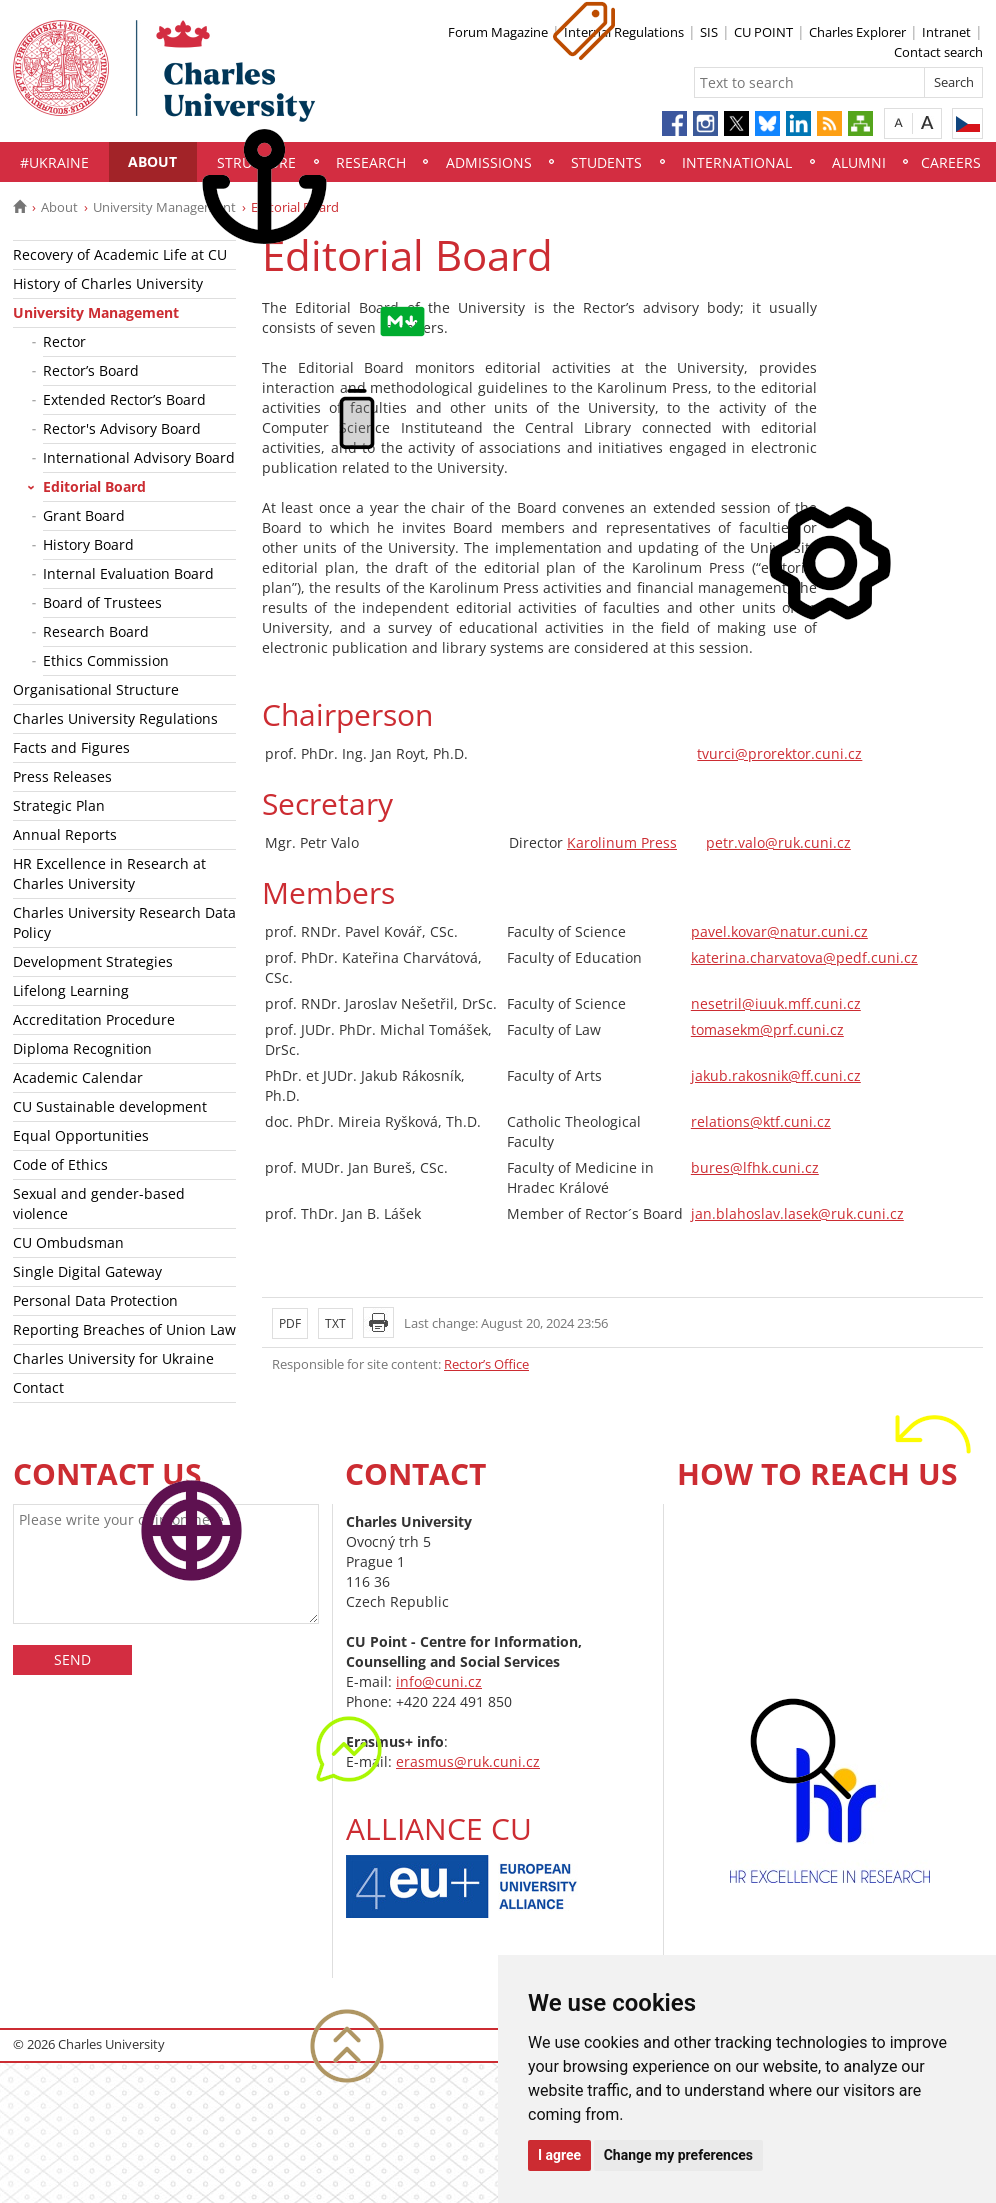  What do you see at coordinates (830, 563) in the screenshot?
I see `access settings or preferences` at bounding box center [830, 563].